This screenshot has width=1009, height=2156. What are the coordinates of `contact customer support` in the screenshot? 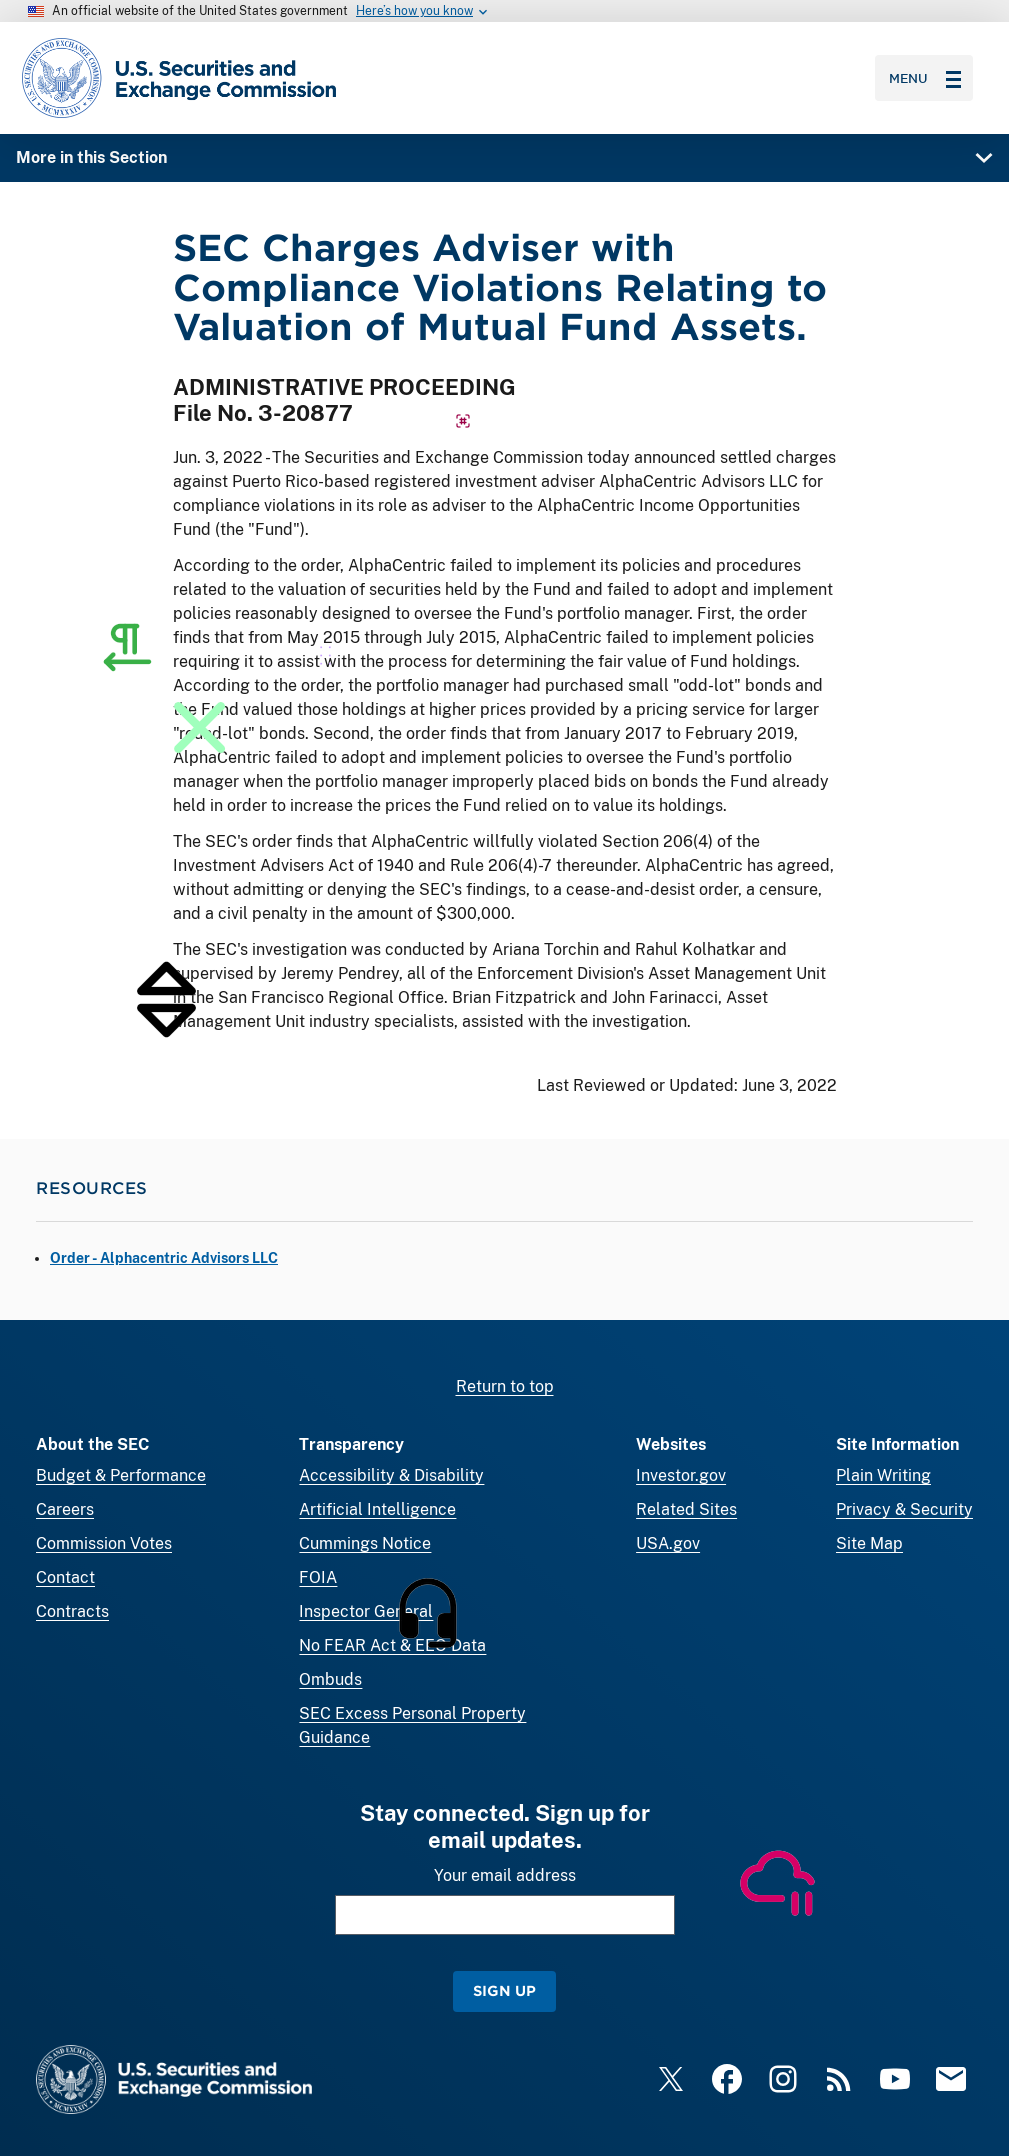 It's located at (428, 1613).